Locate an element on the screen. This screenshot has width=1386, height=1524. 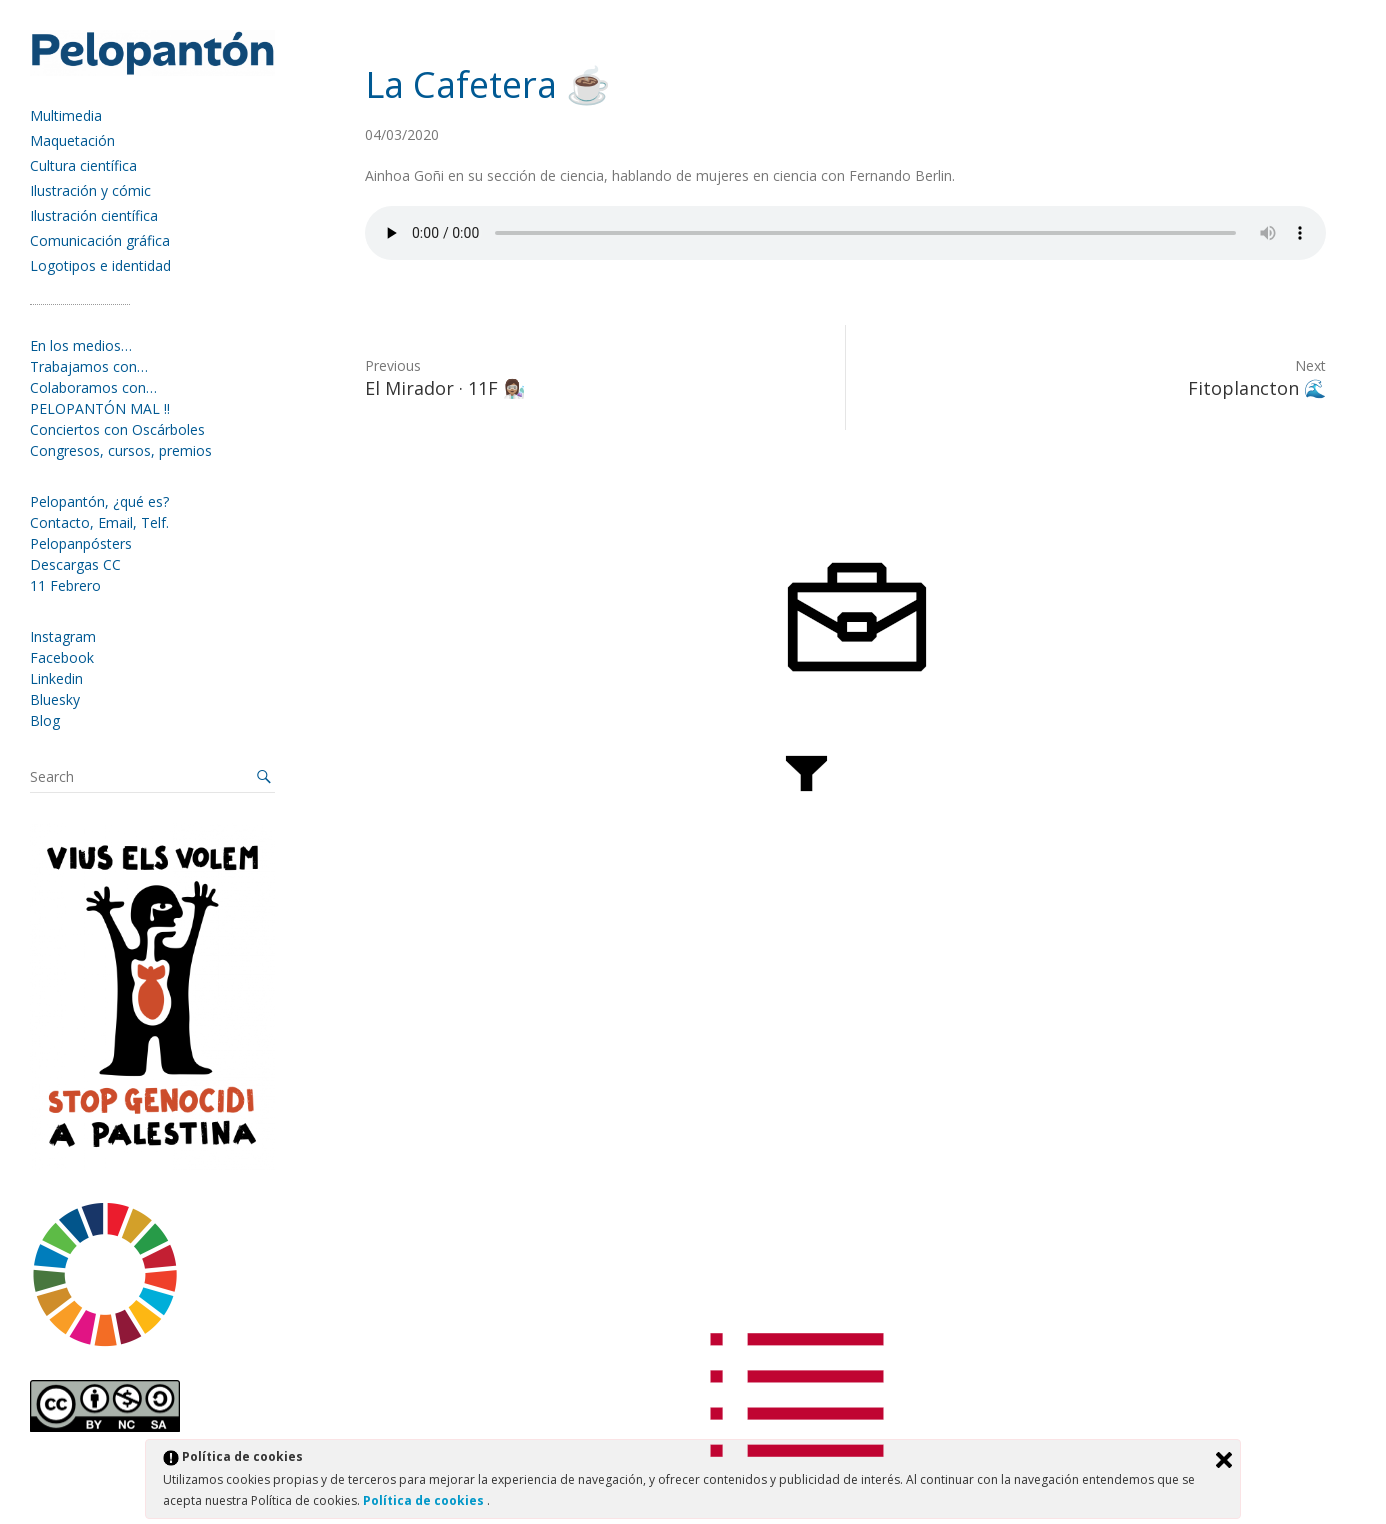
view items as a bulleted list is located at coordinates (797, 1395).